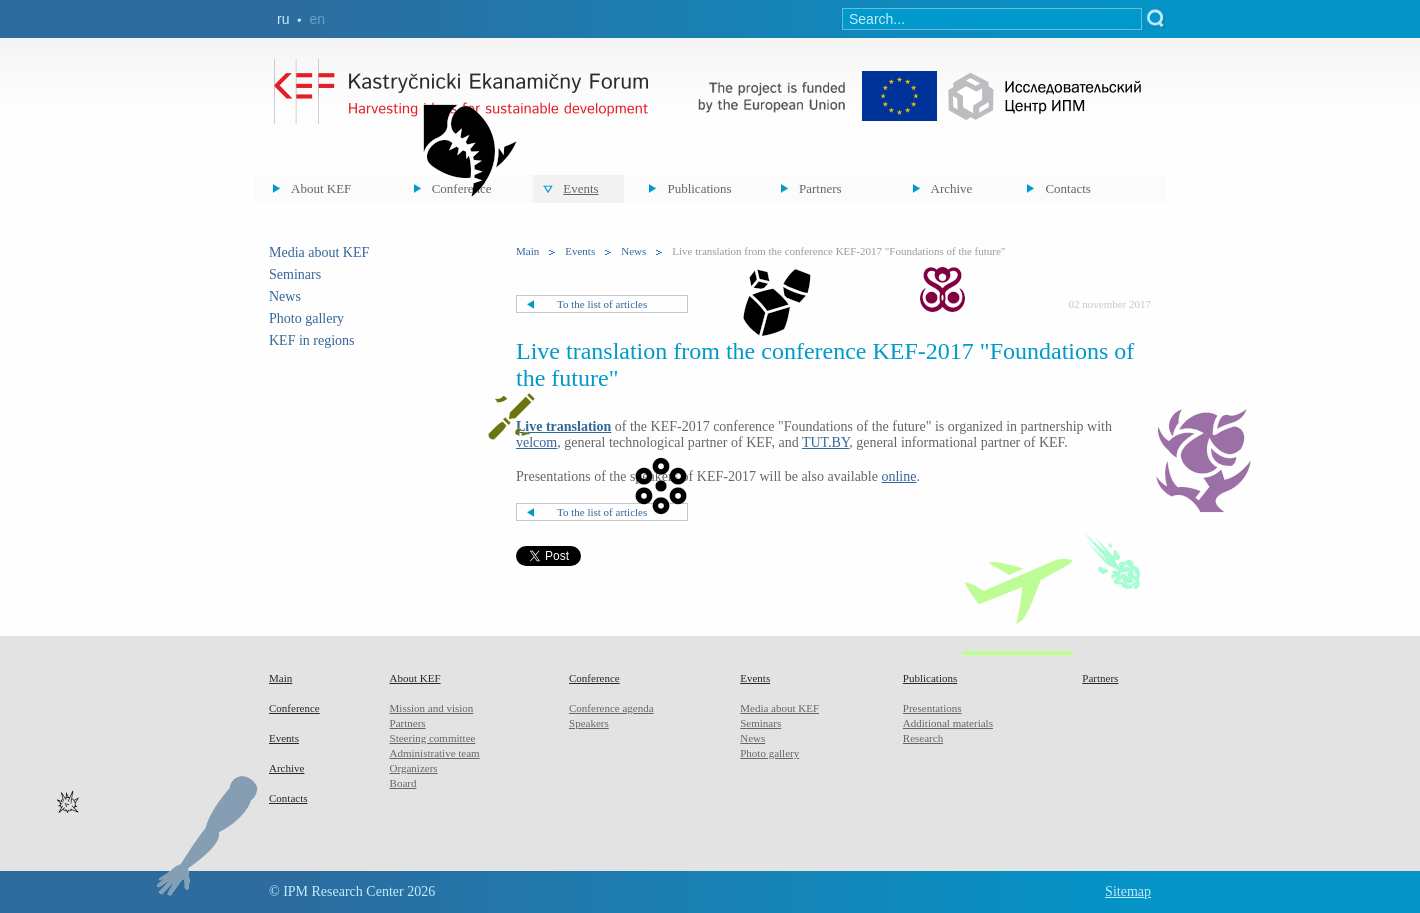 The image size is (1420, 913). What do you see at coordinates (1017, 605) in the screenshot?
I see `view departing flights` at bounding box center [1017, 605].